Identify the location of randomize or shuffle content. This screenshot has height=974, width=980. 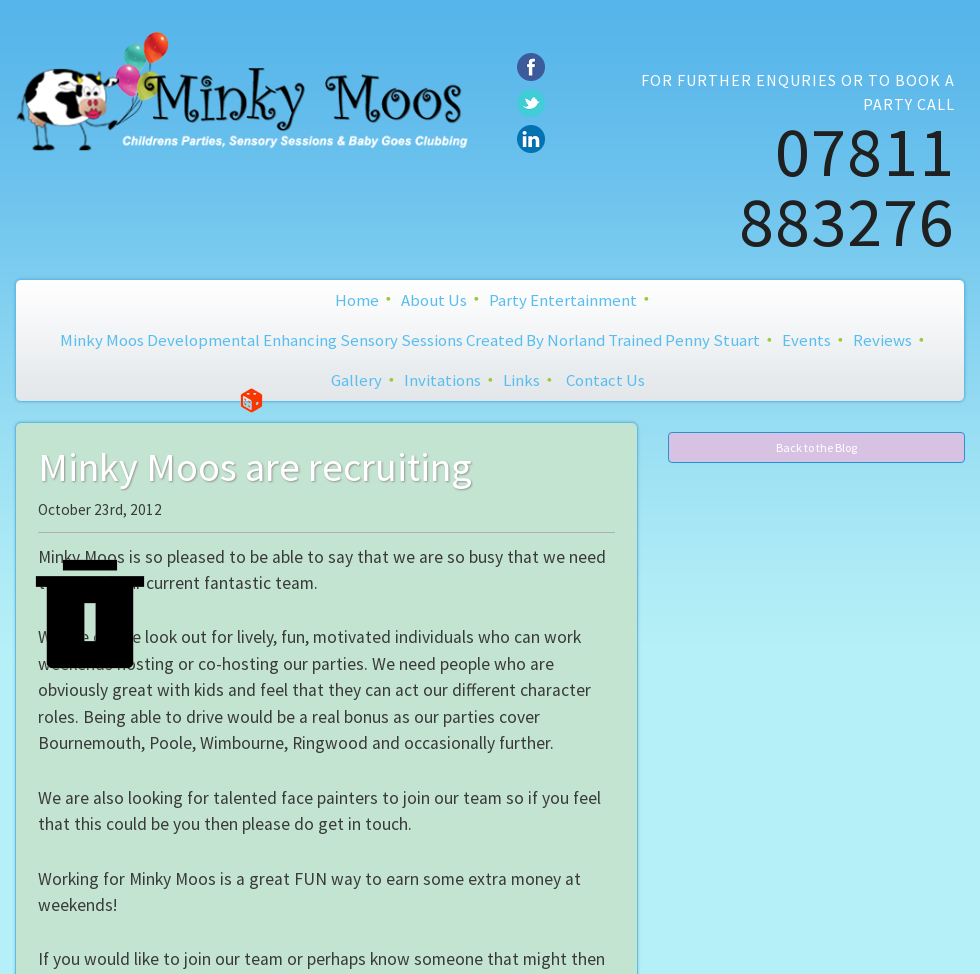
(251, 400).